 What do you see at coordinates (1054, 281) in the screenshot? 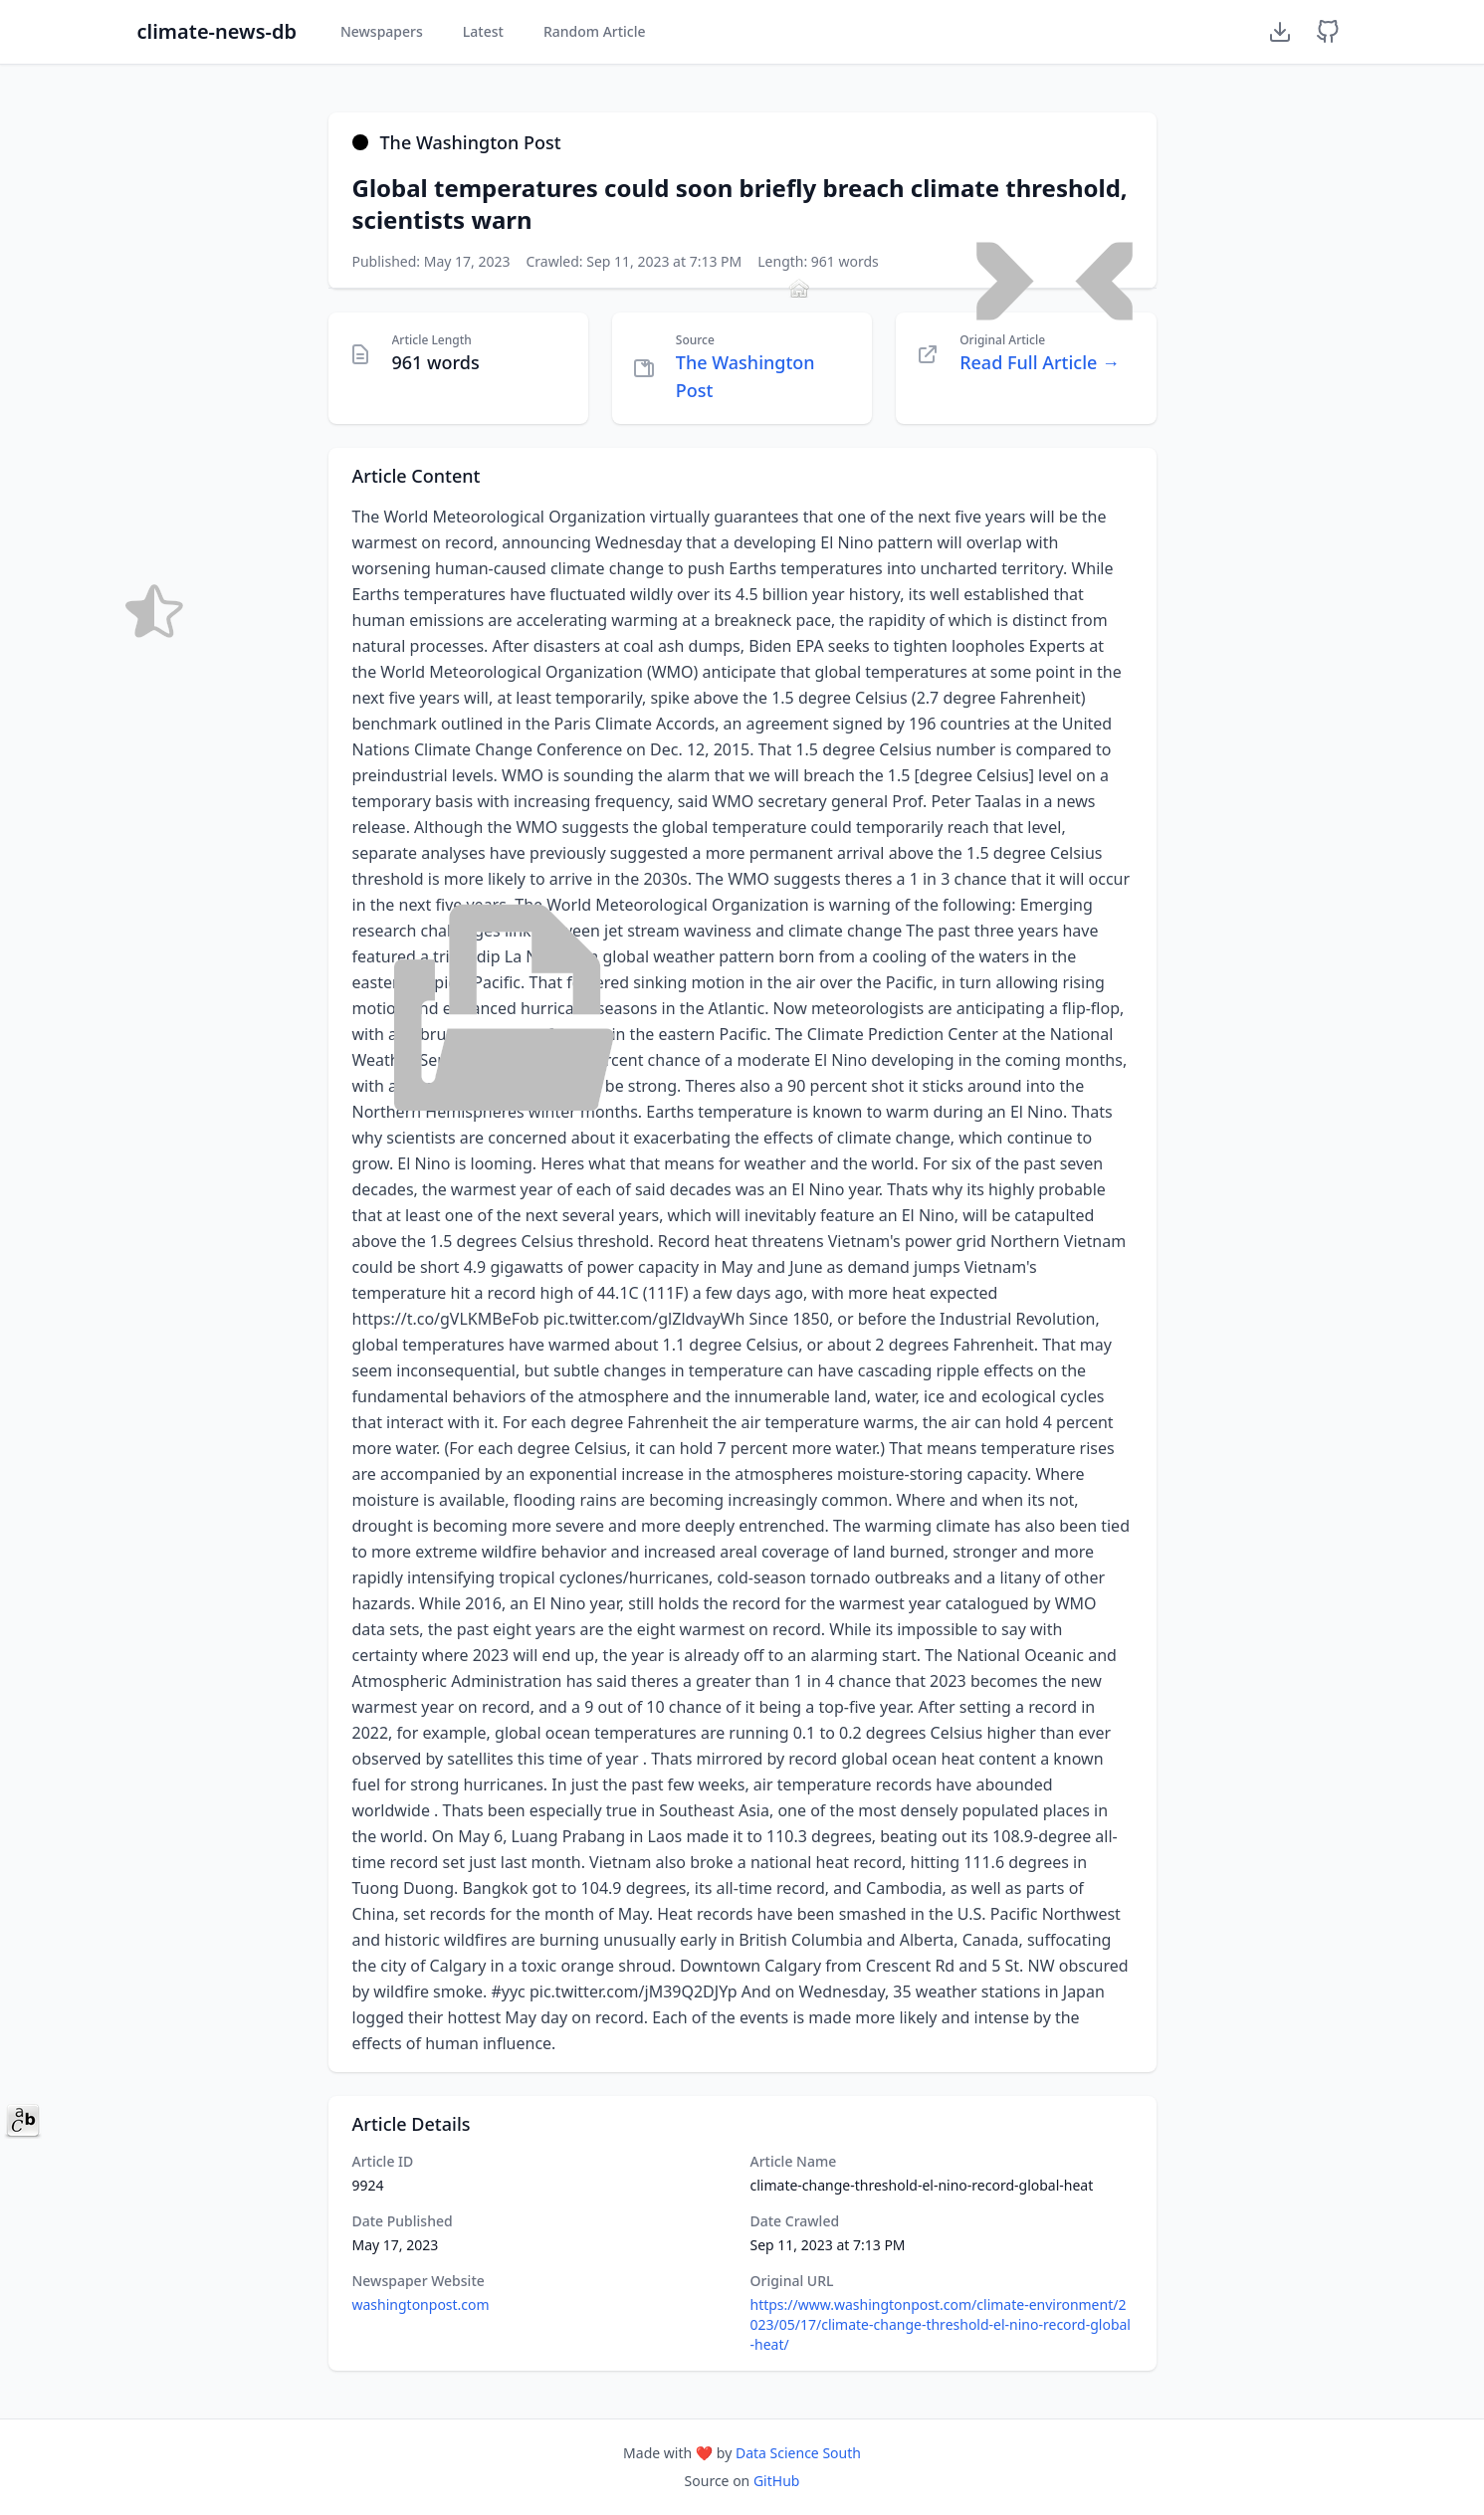
I see `select content between two points` at bounding box center [1054, 281].